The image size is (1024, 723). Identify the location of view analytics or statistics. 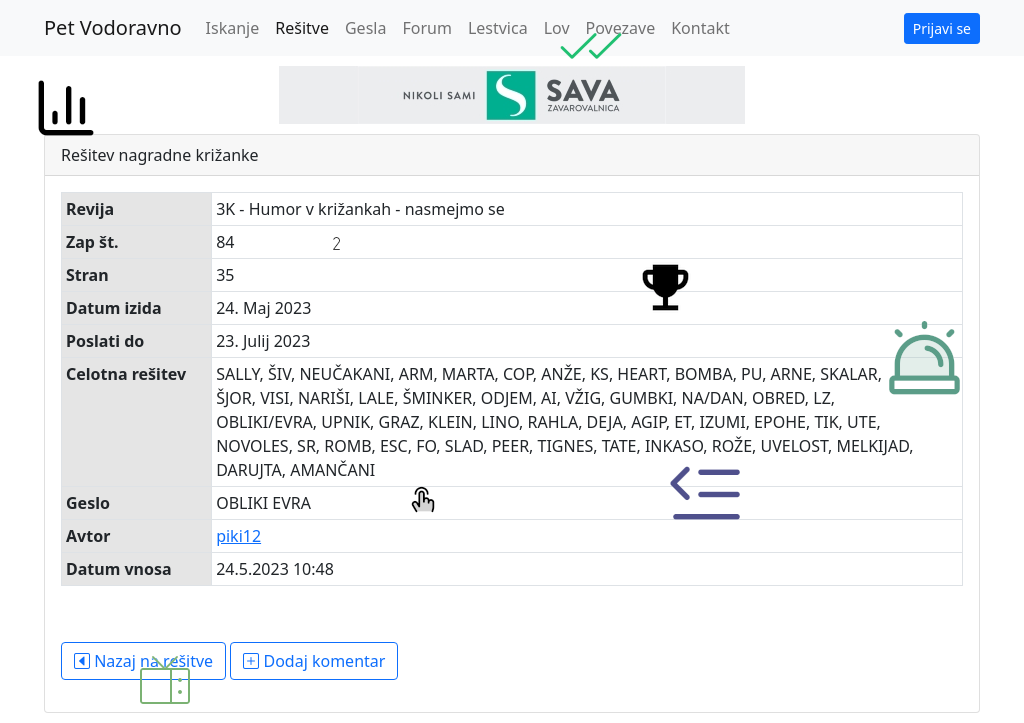
(66, 108).